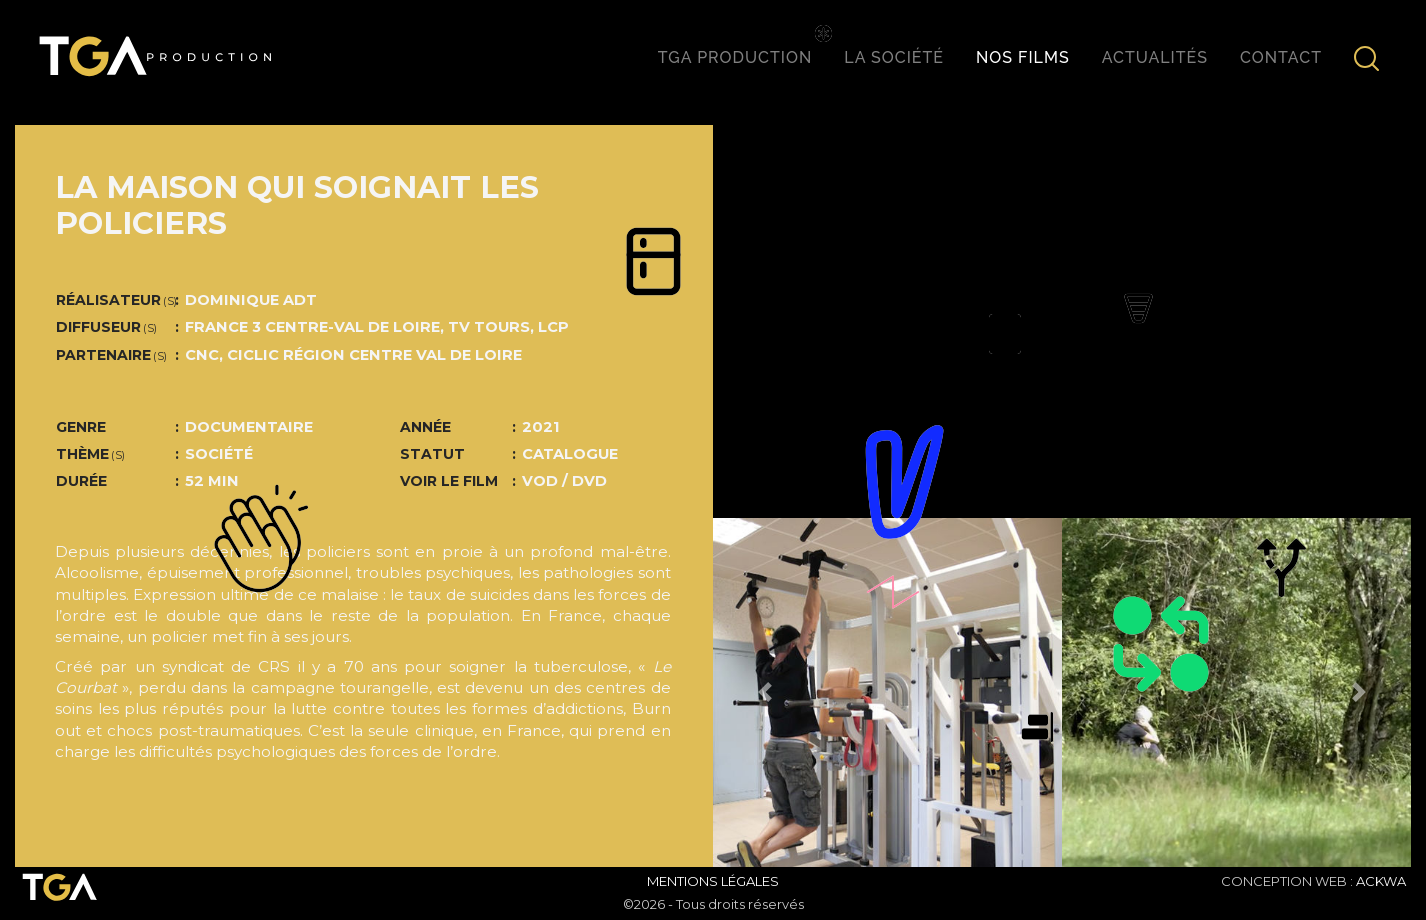  What do you see at coordinates (893, 592) in the screenshot?
I see `select sawtooth waveform in audio synthesizer` at bounding box center [893, 592].